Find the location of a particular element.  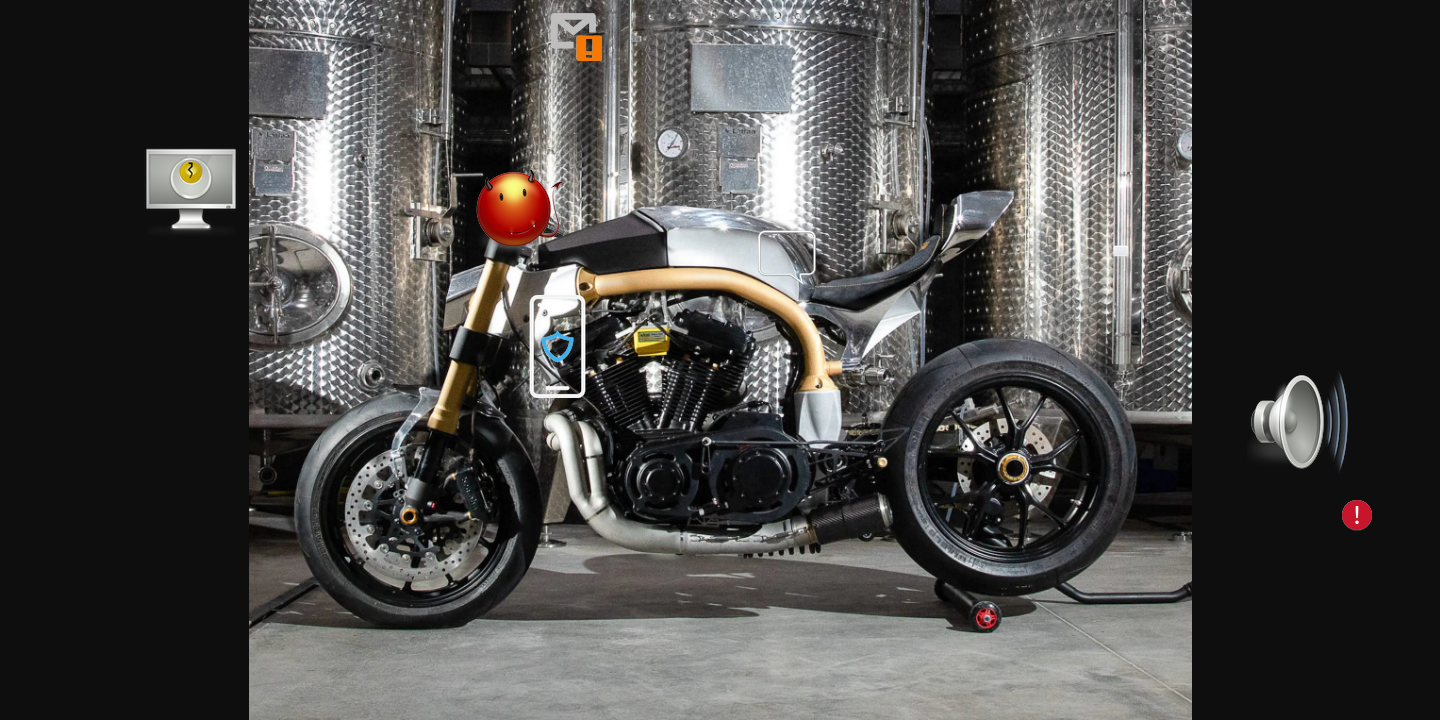

volume is set to high is located at coordinates (1298, 422).